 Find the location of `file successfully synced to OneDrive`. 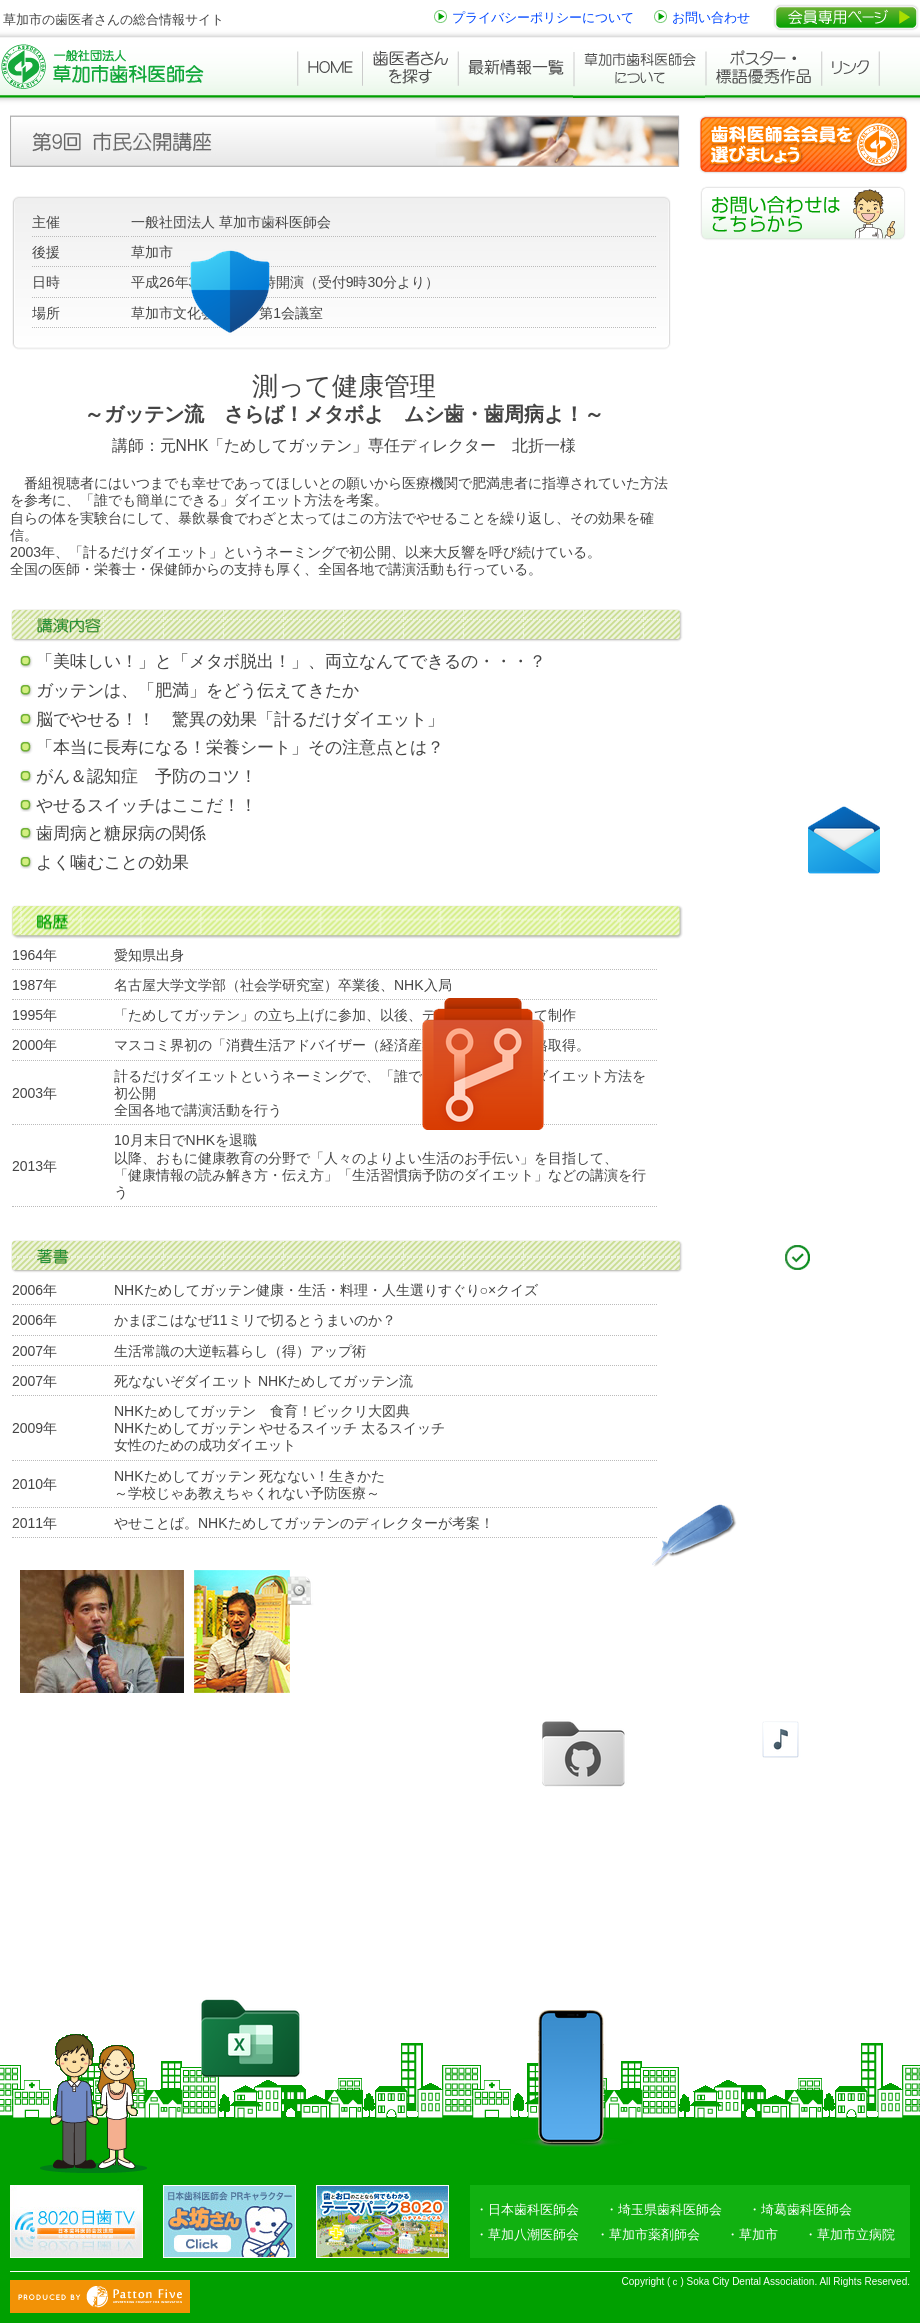

file successfully synced to OneDrive is located at coordinates (797, 1257).